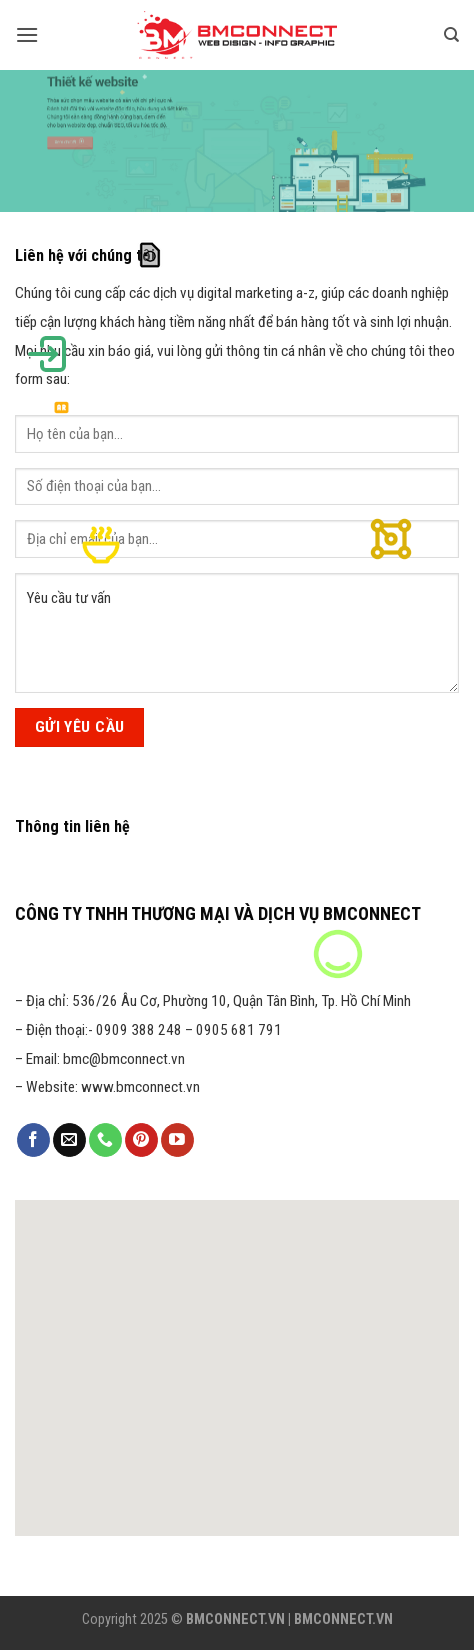 Image resolution: width=474 pixels, height=1650 pixels. Describe the element at coordinates (338, 954) in the screenshot. I see `apply inner shadow effect to bottom edge` at that location.